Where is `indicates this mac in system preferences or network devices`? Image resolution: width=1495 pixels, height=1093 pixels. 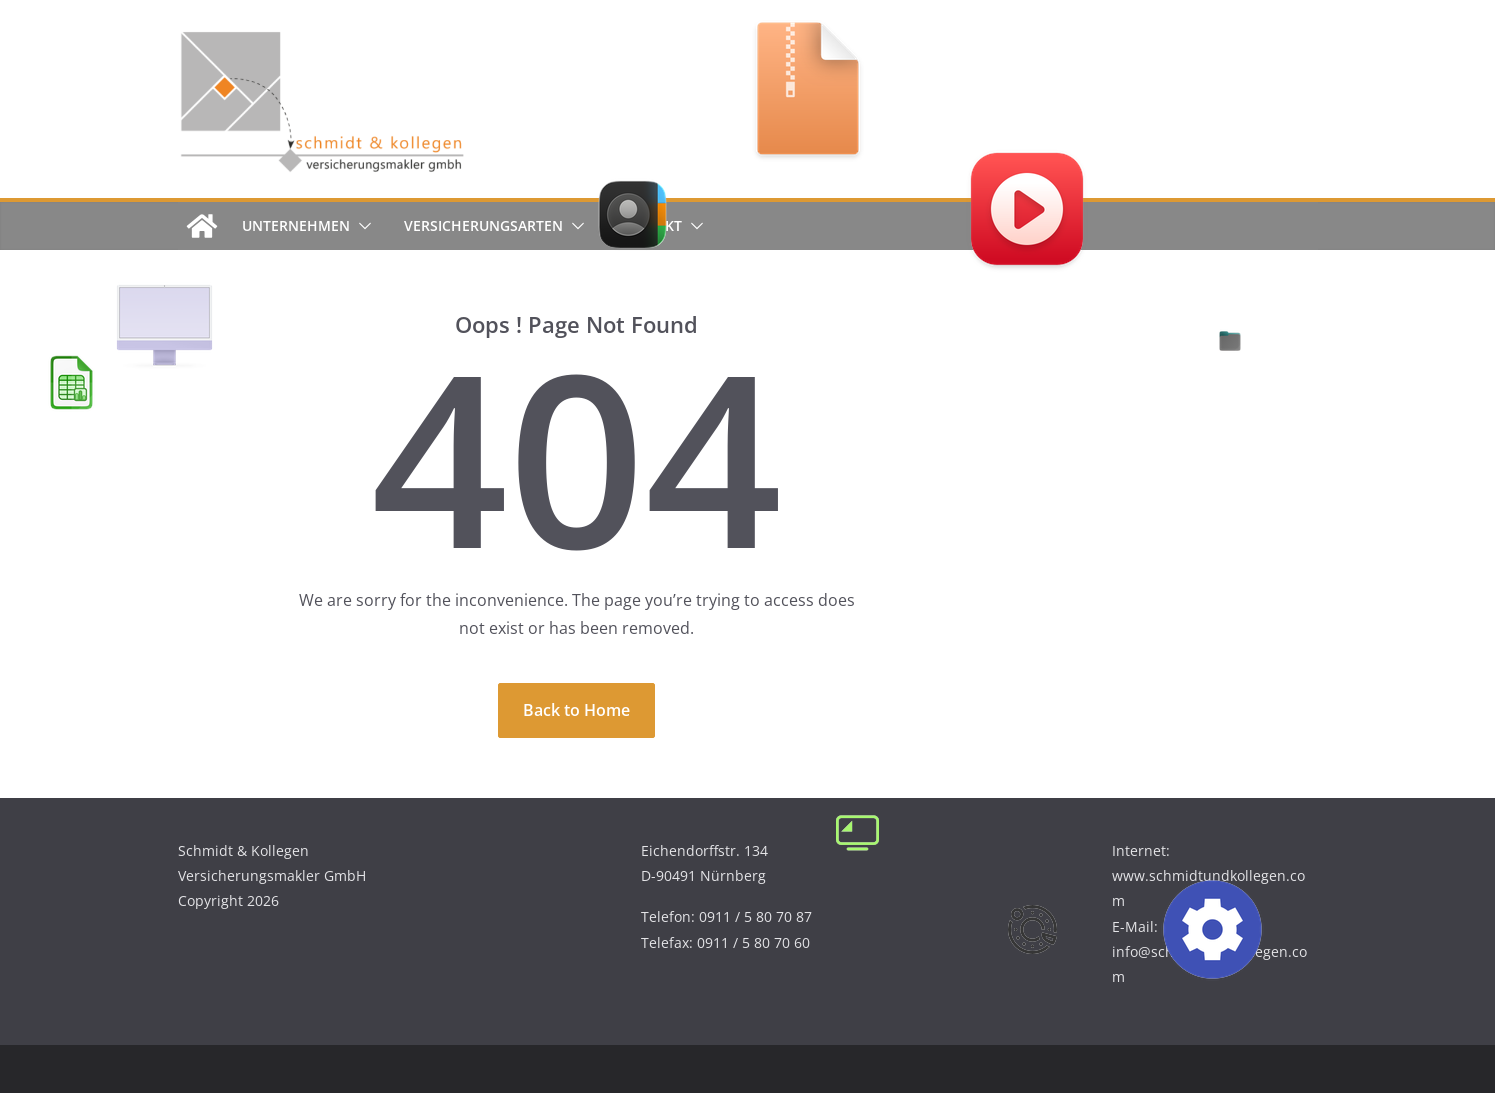 indicates this mac in system preferences or network devices is located at coordinates (164, 323).